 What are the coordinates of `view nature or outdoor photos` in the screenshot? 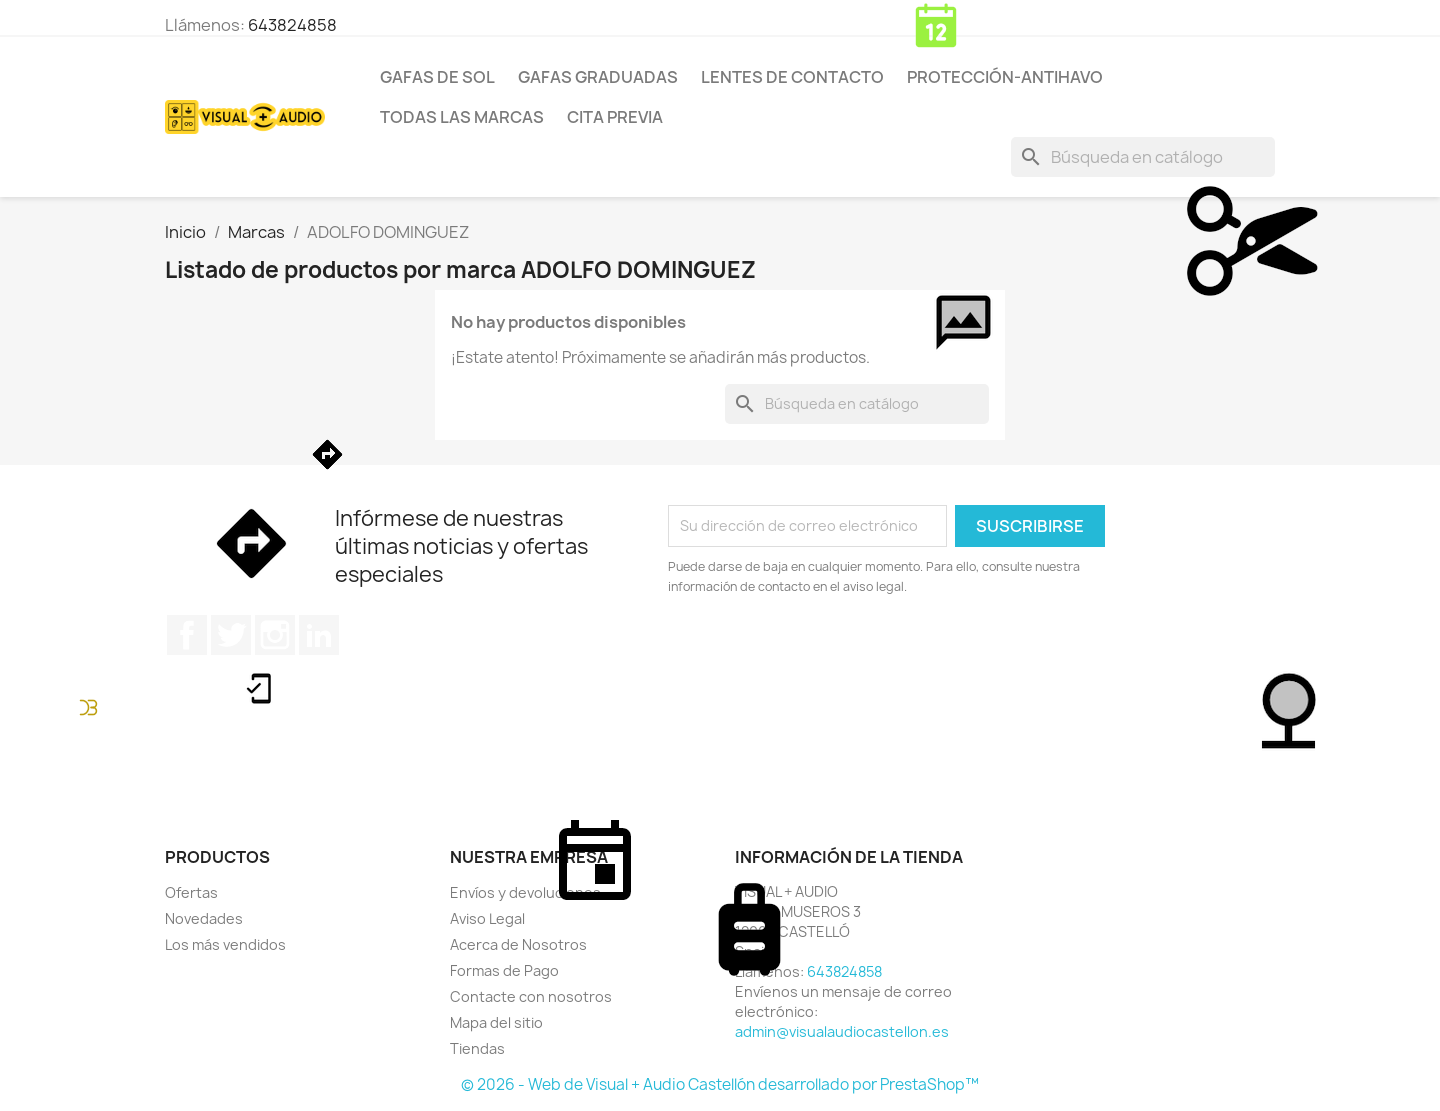 It's located at (1288, 710).